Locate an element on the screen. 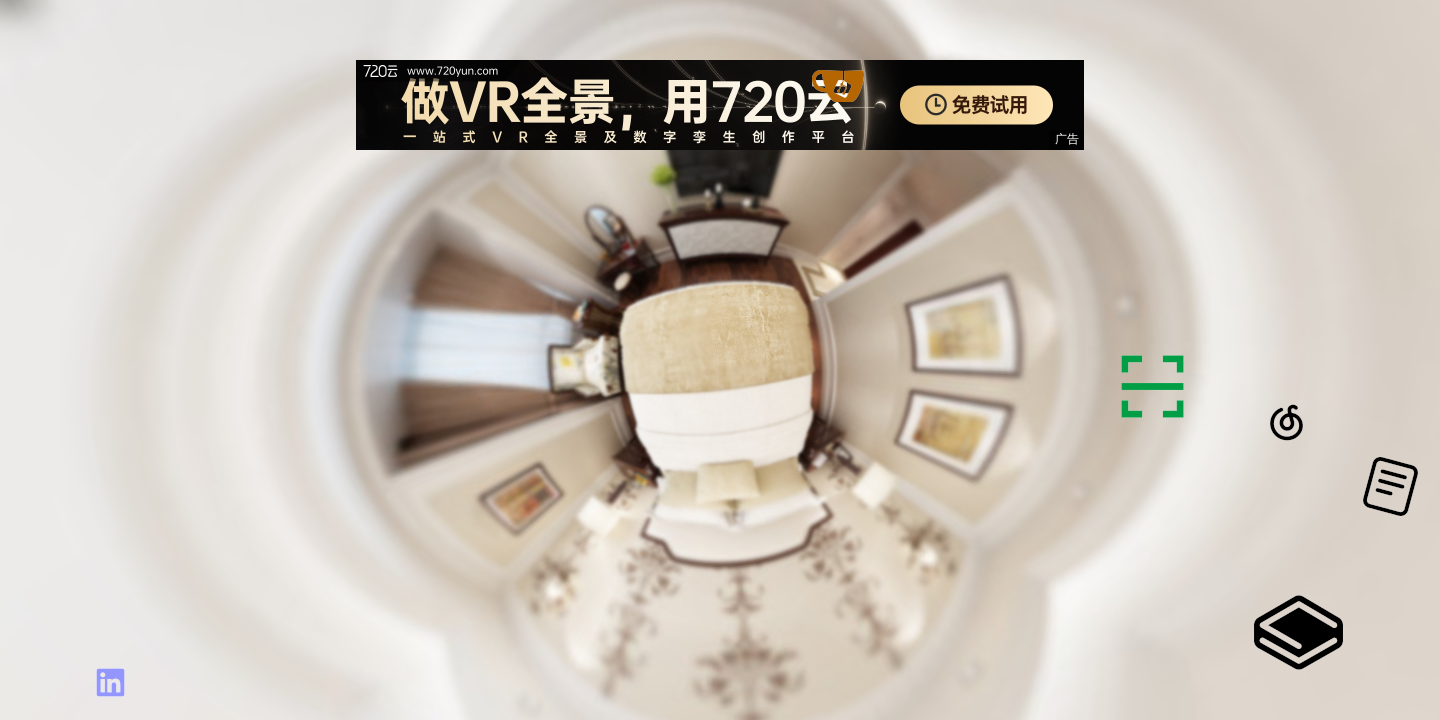 This screenshot has height=720, width=1440. visit read.cv profile or portfolio is located at coordinates (1390, 486).